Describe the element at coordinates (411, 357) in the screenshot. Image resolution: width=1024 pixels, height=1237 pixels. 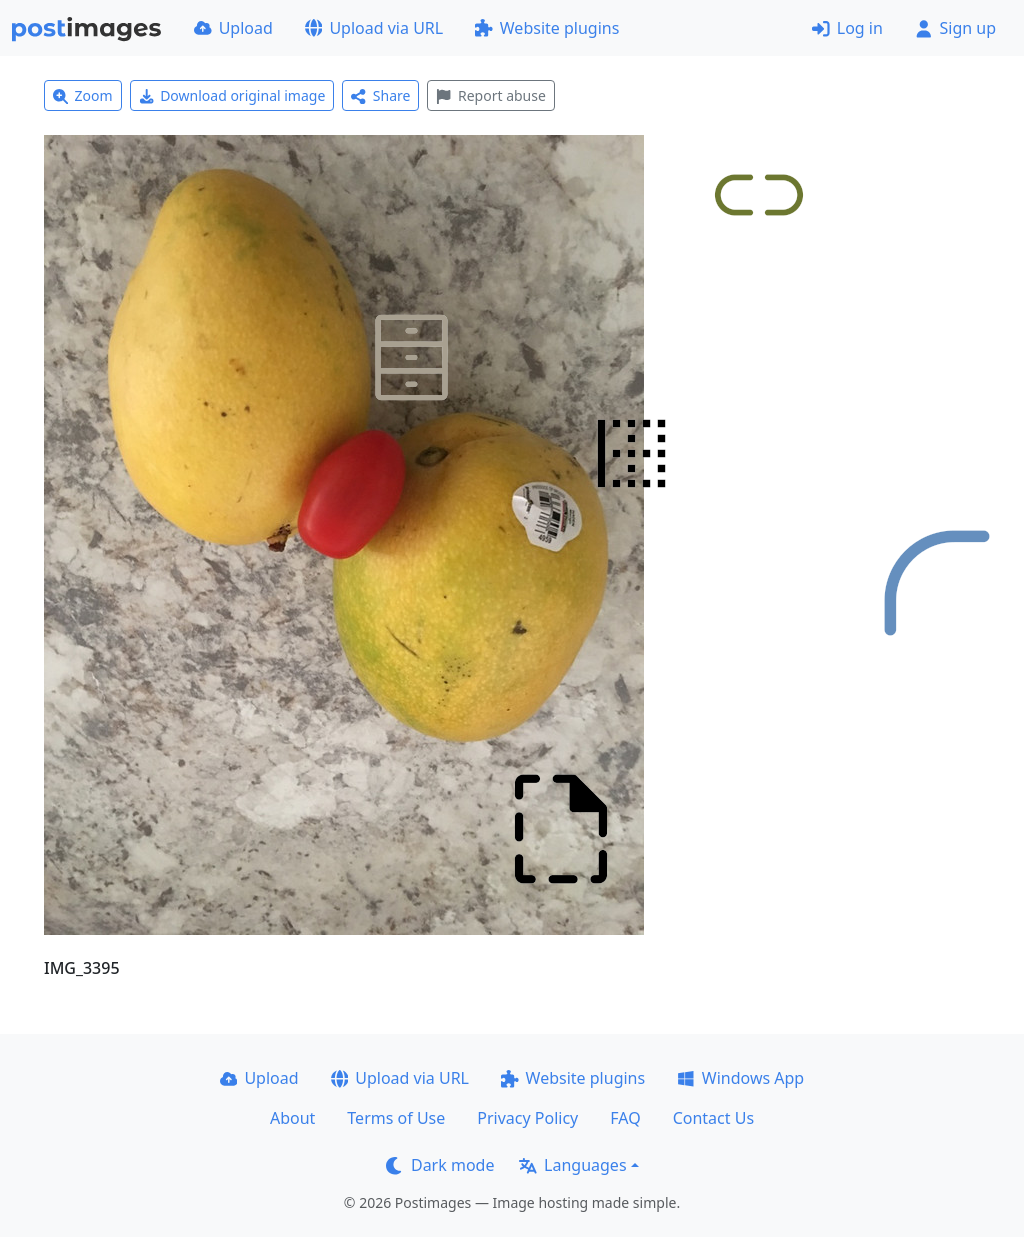
I see `access storage or file organization` at that location.